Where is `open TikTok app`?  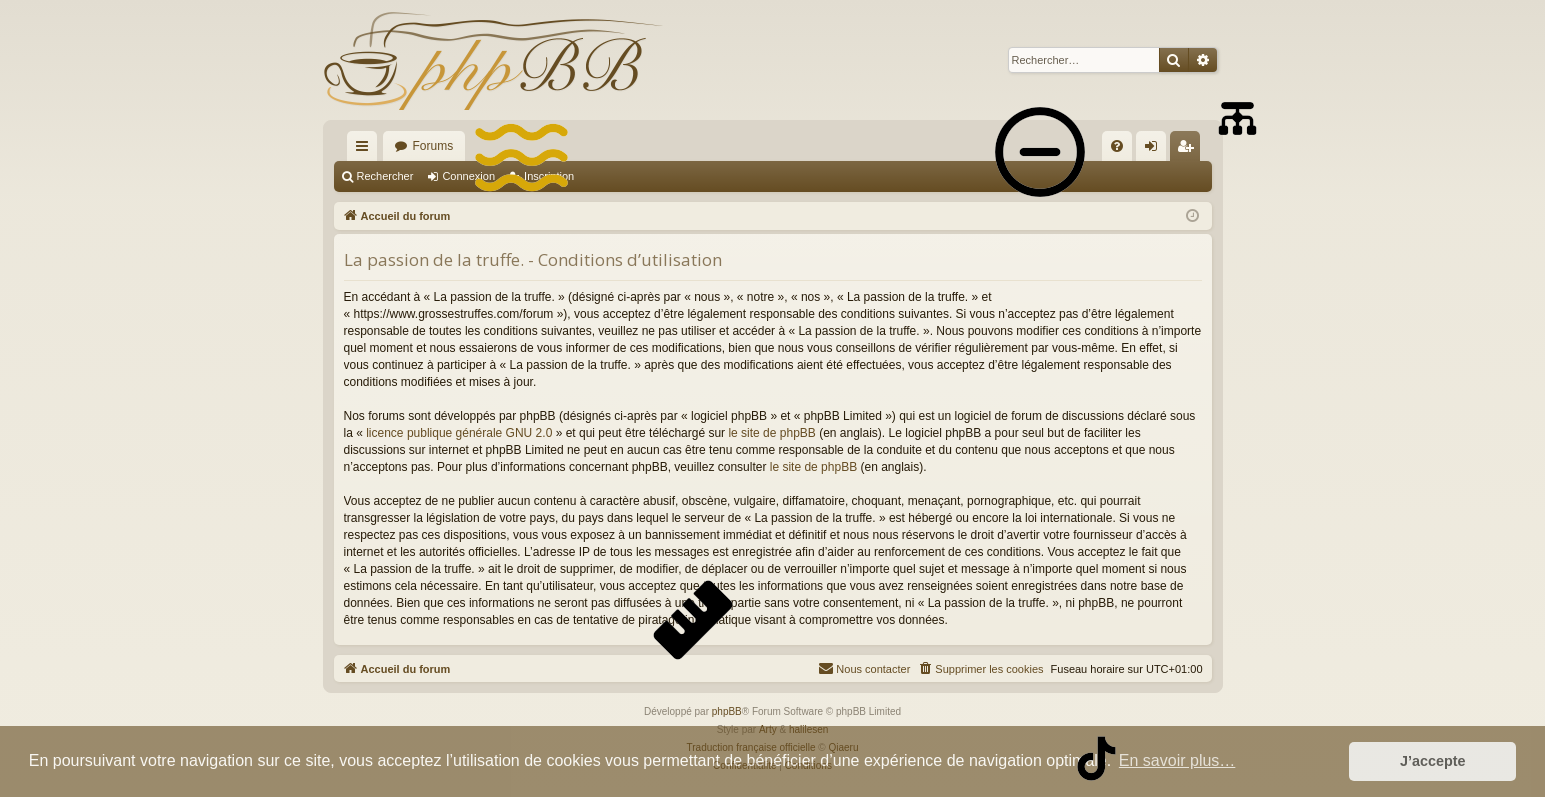
open TikTok app is located at coordinates (1096, 758).